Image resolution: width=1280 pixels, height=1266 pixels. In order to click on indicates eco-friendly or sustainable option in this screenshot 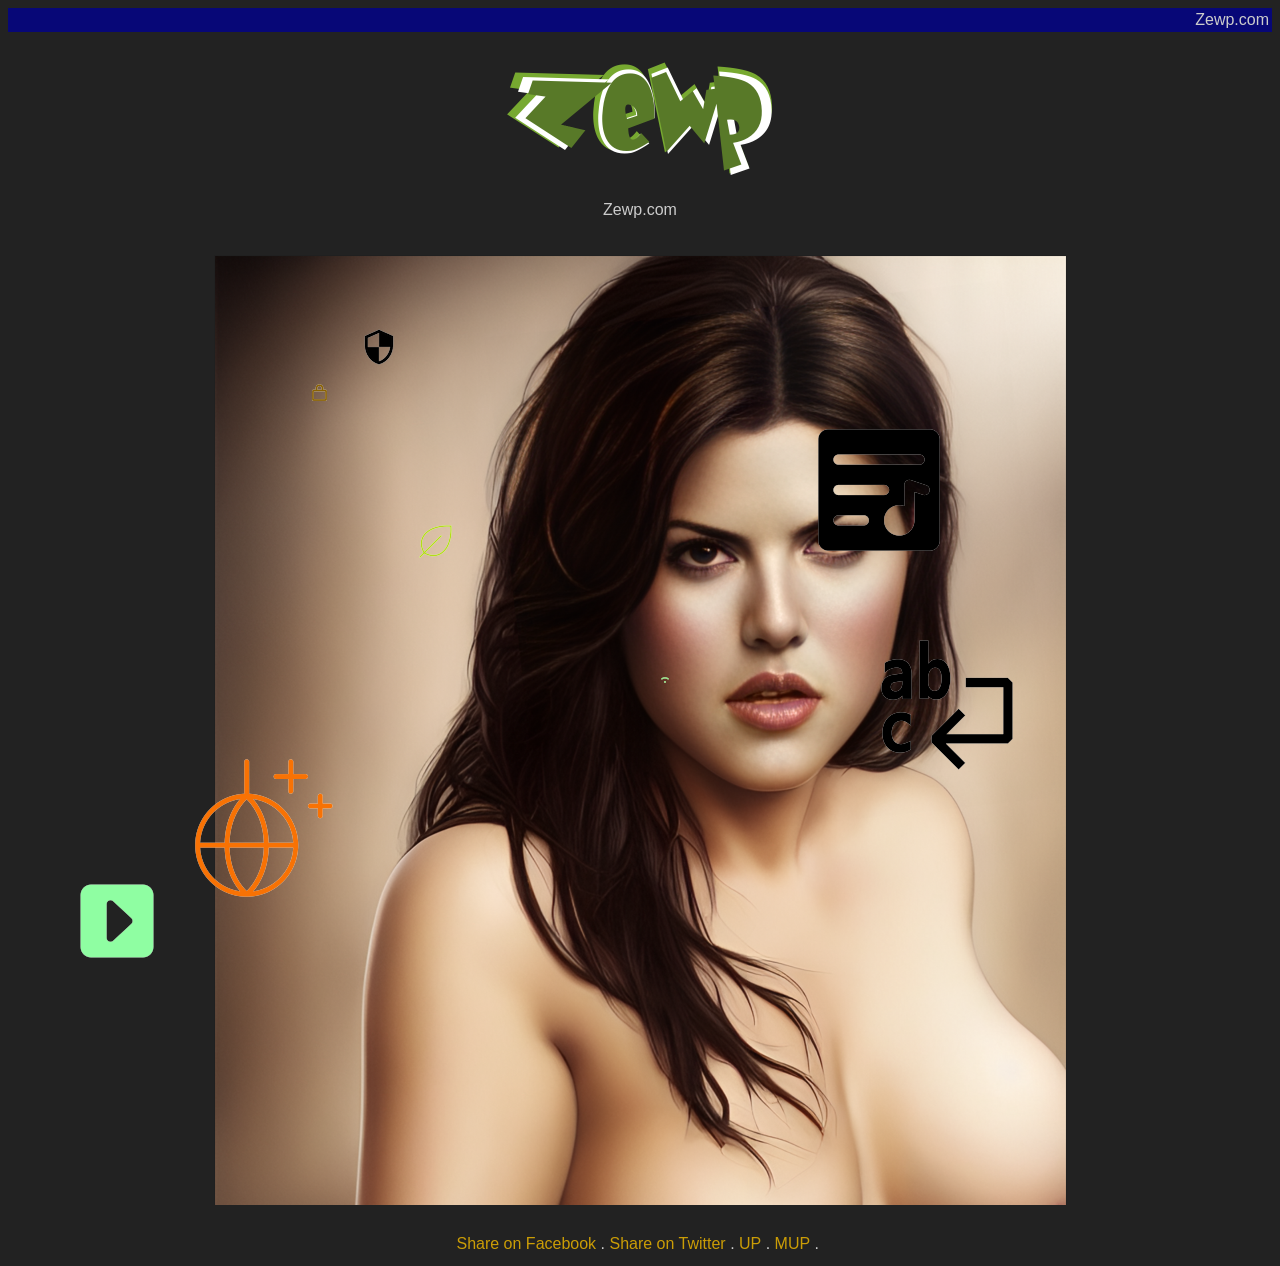, I will do `click(435, 541)`.